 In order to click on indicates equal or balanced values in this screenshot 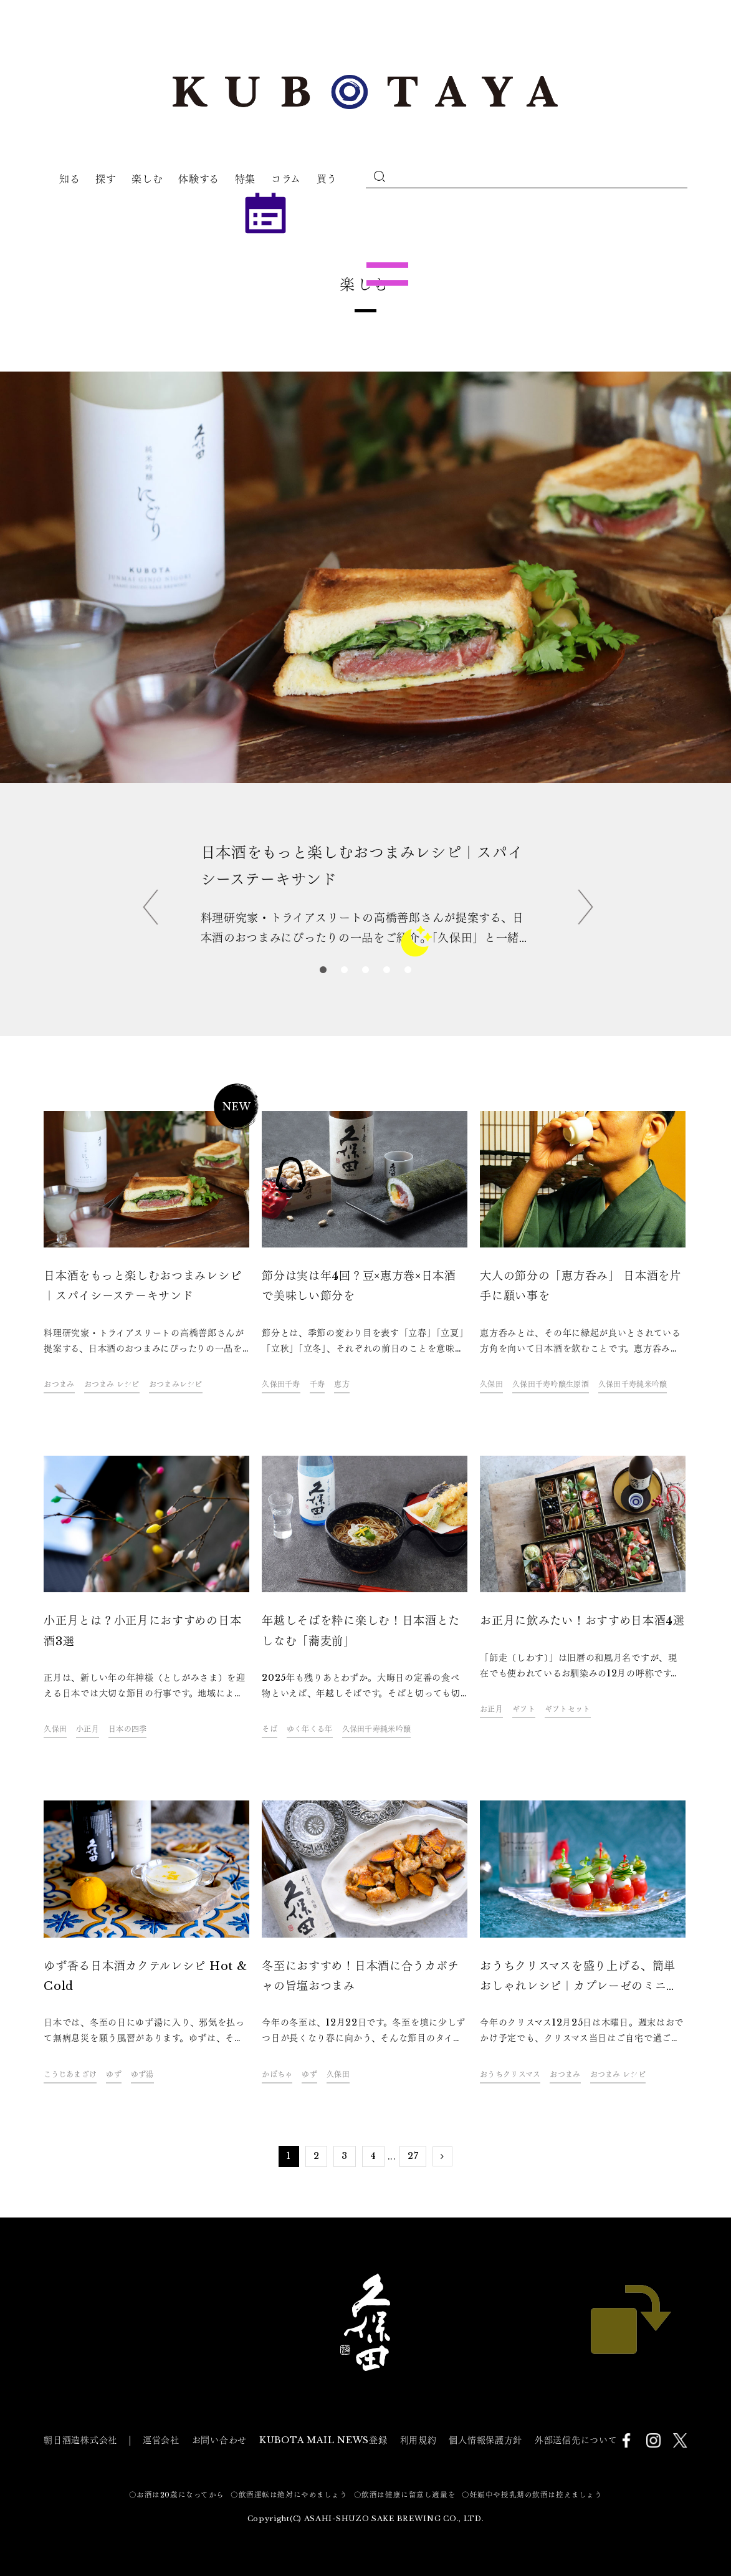, I will do `click(387, 274)`.